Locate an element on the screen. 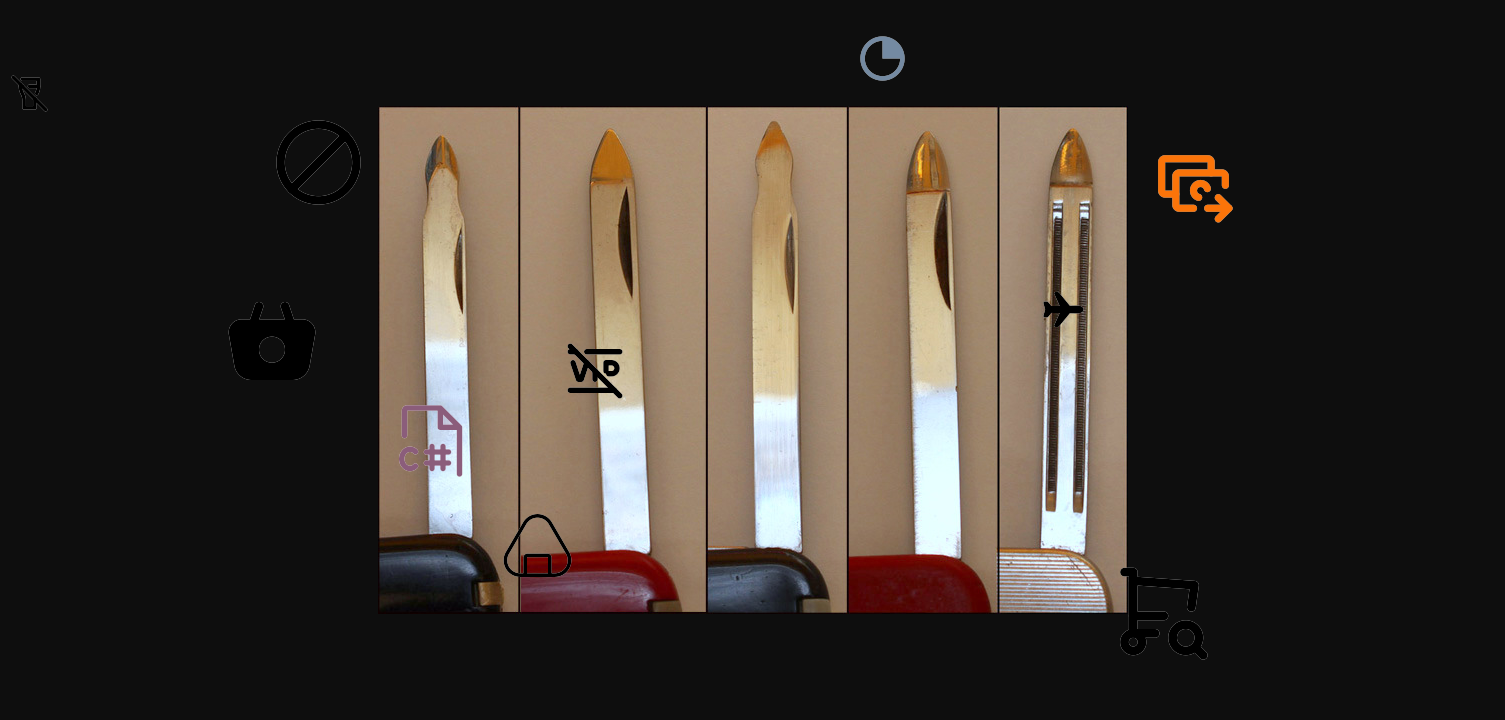 The width and height of the screenshot is (1505, 720). no alcohol allowed is located at coordinates (29, 93).